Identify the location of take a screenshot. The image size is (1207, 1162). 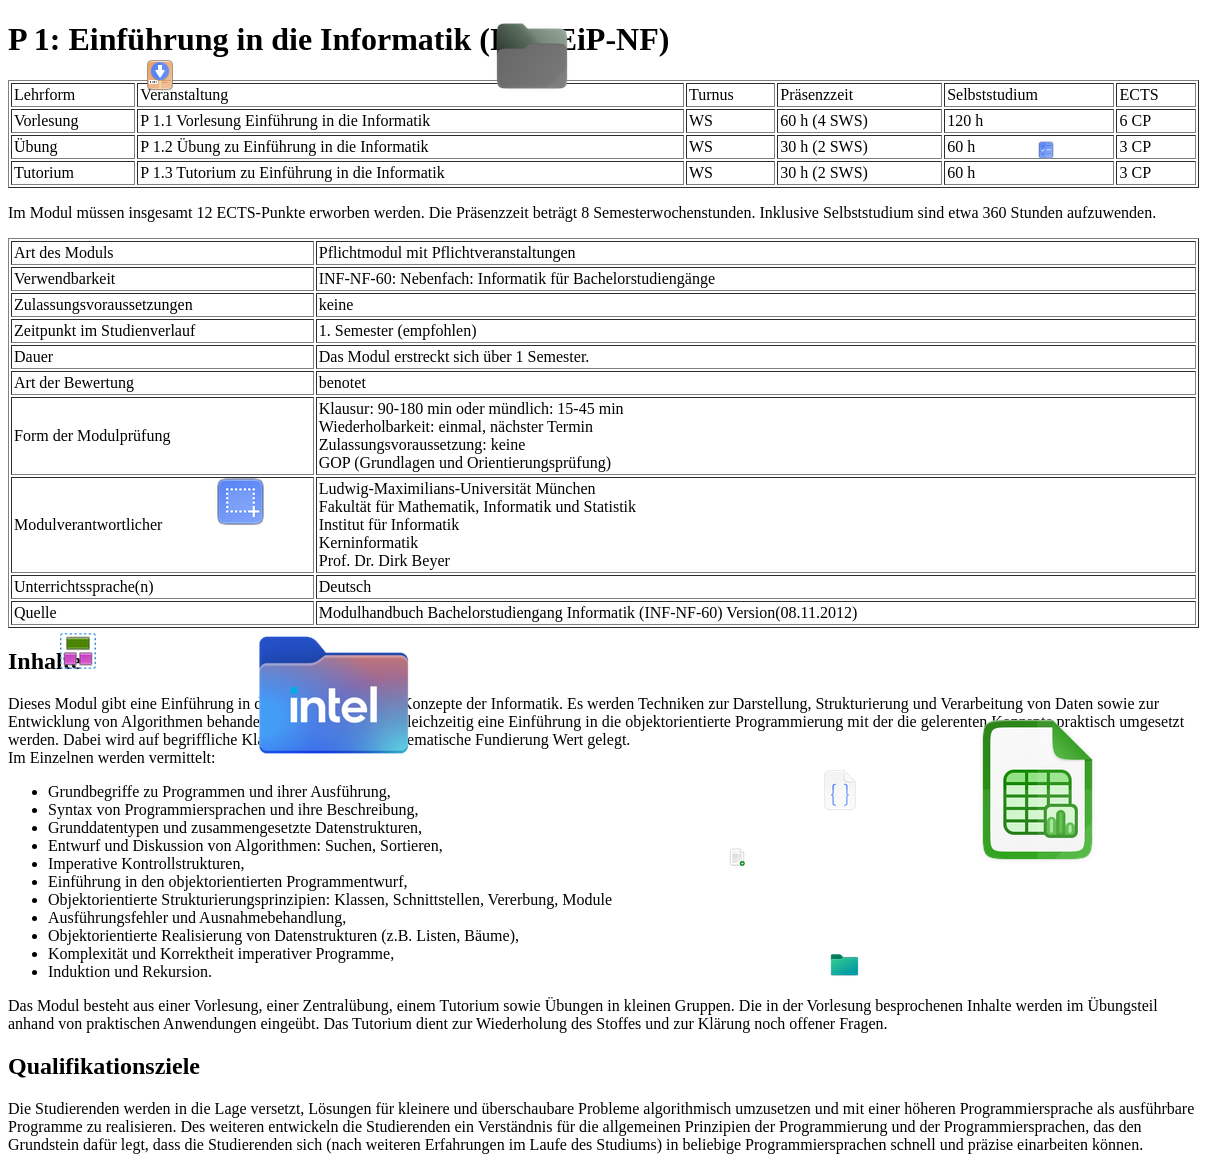
(240, 501).